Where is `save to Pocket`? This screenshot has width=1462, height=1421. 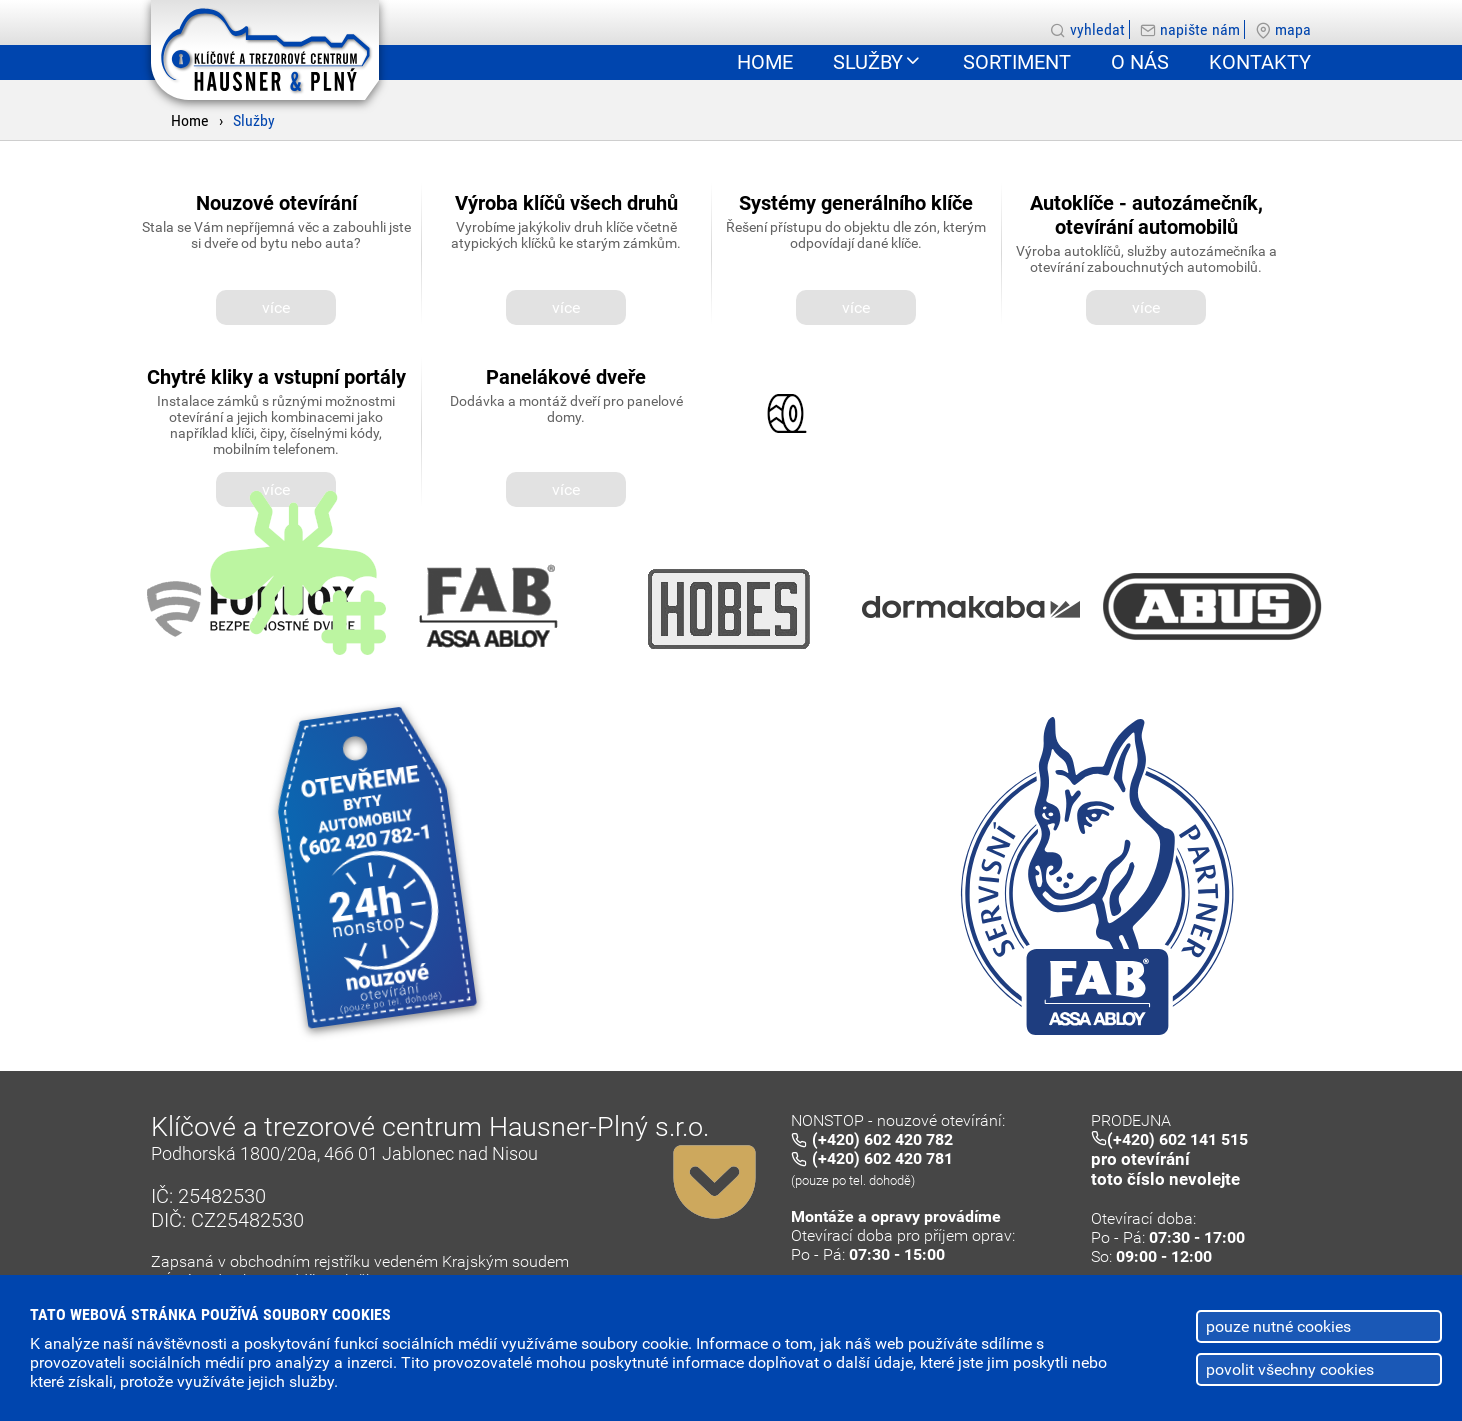 save to Pocket is located at coordinates (714, 1180).